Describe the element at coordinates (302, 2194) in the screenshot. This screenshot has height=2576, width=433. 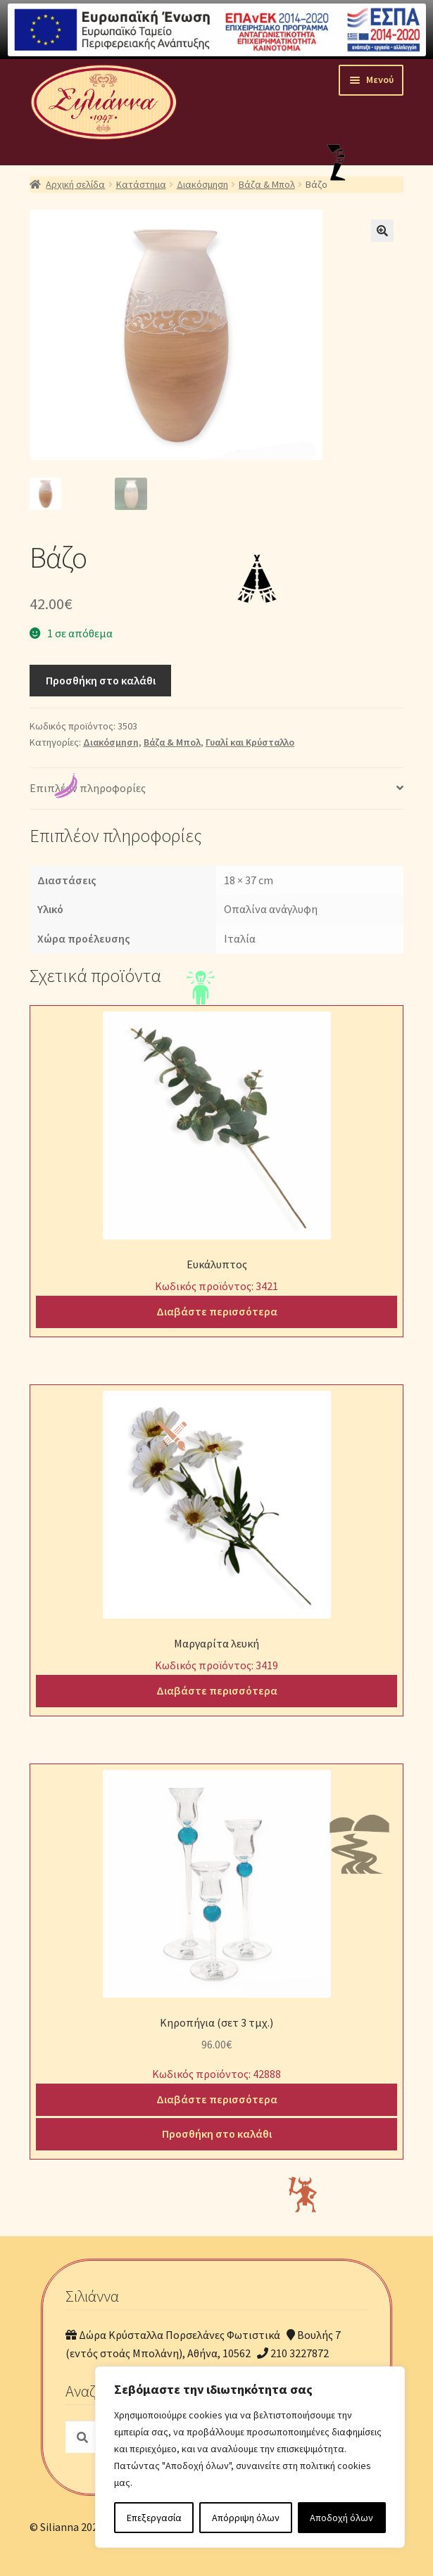
I see `select evil minion character or enemy type` at that location.